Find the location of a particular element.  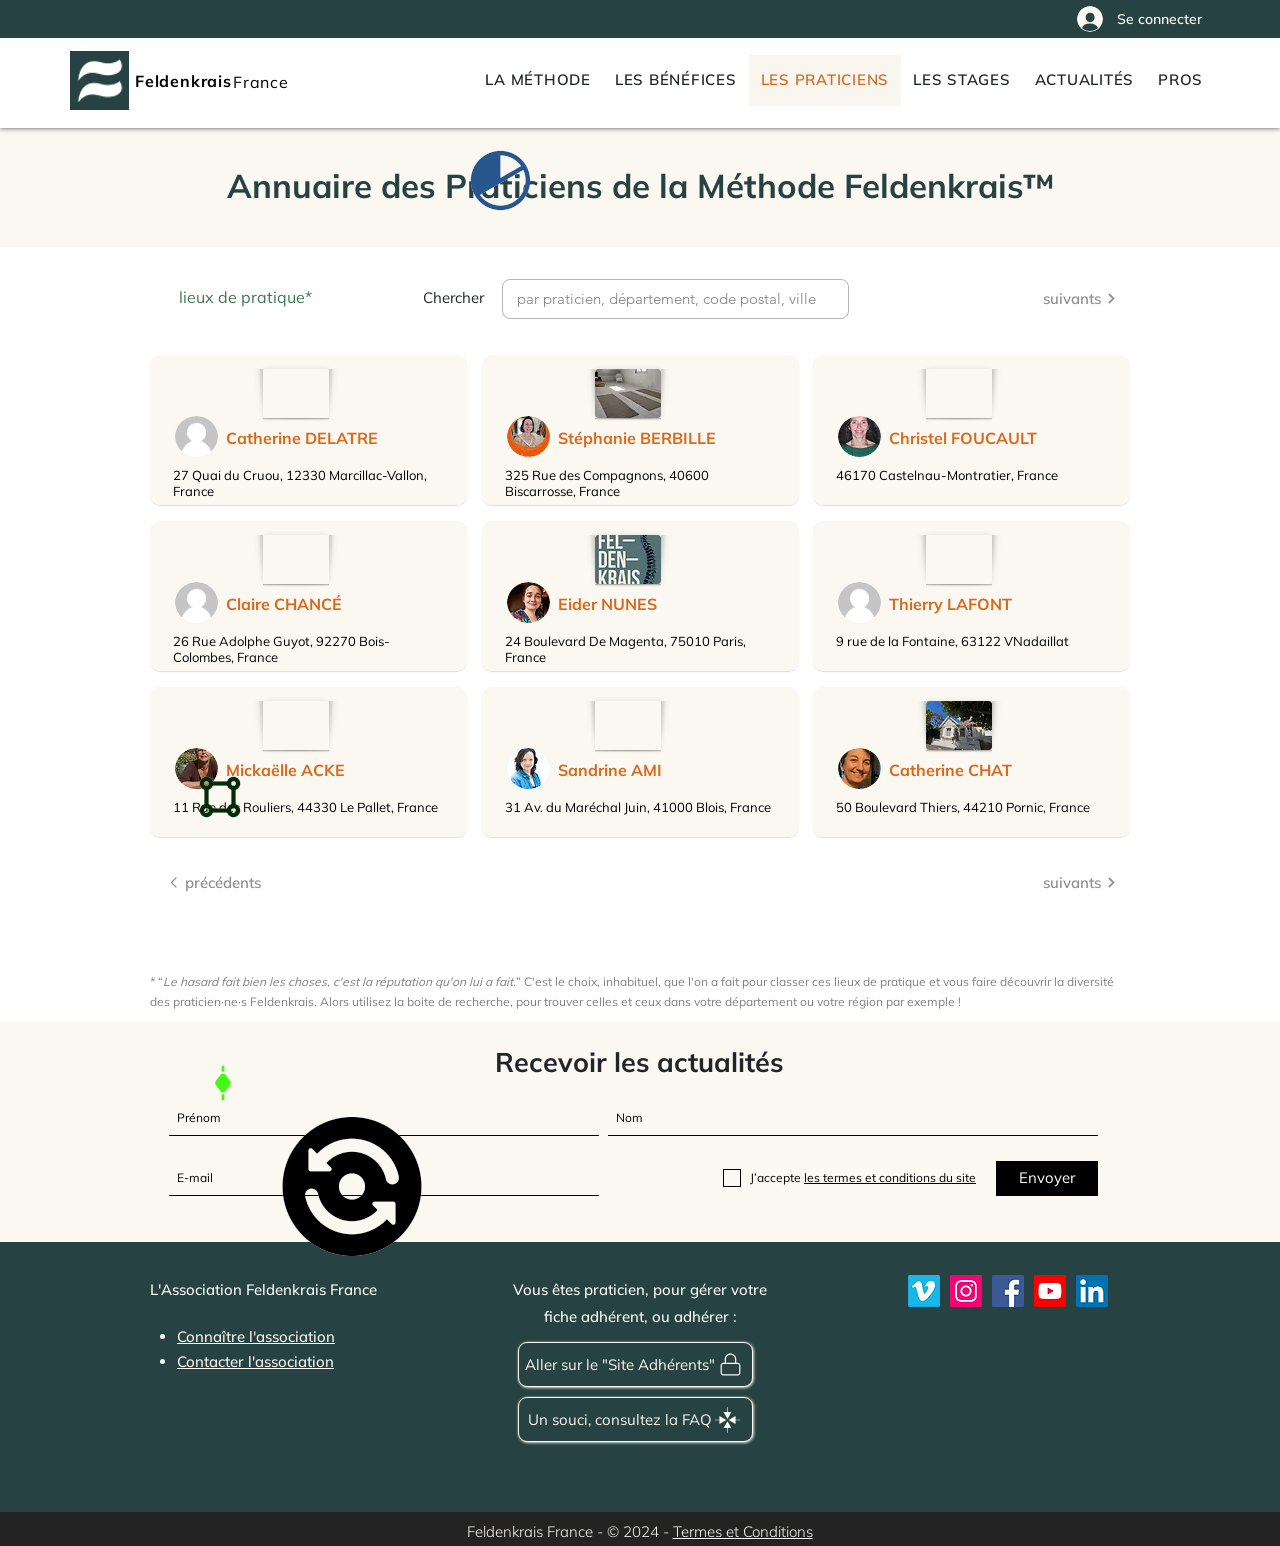

view ring network topology is located at coordinates (220, 797).